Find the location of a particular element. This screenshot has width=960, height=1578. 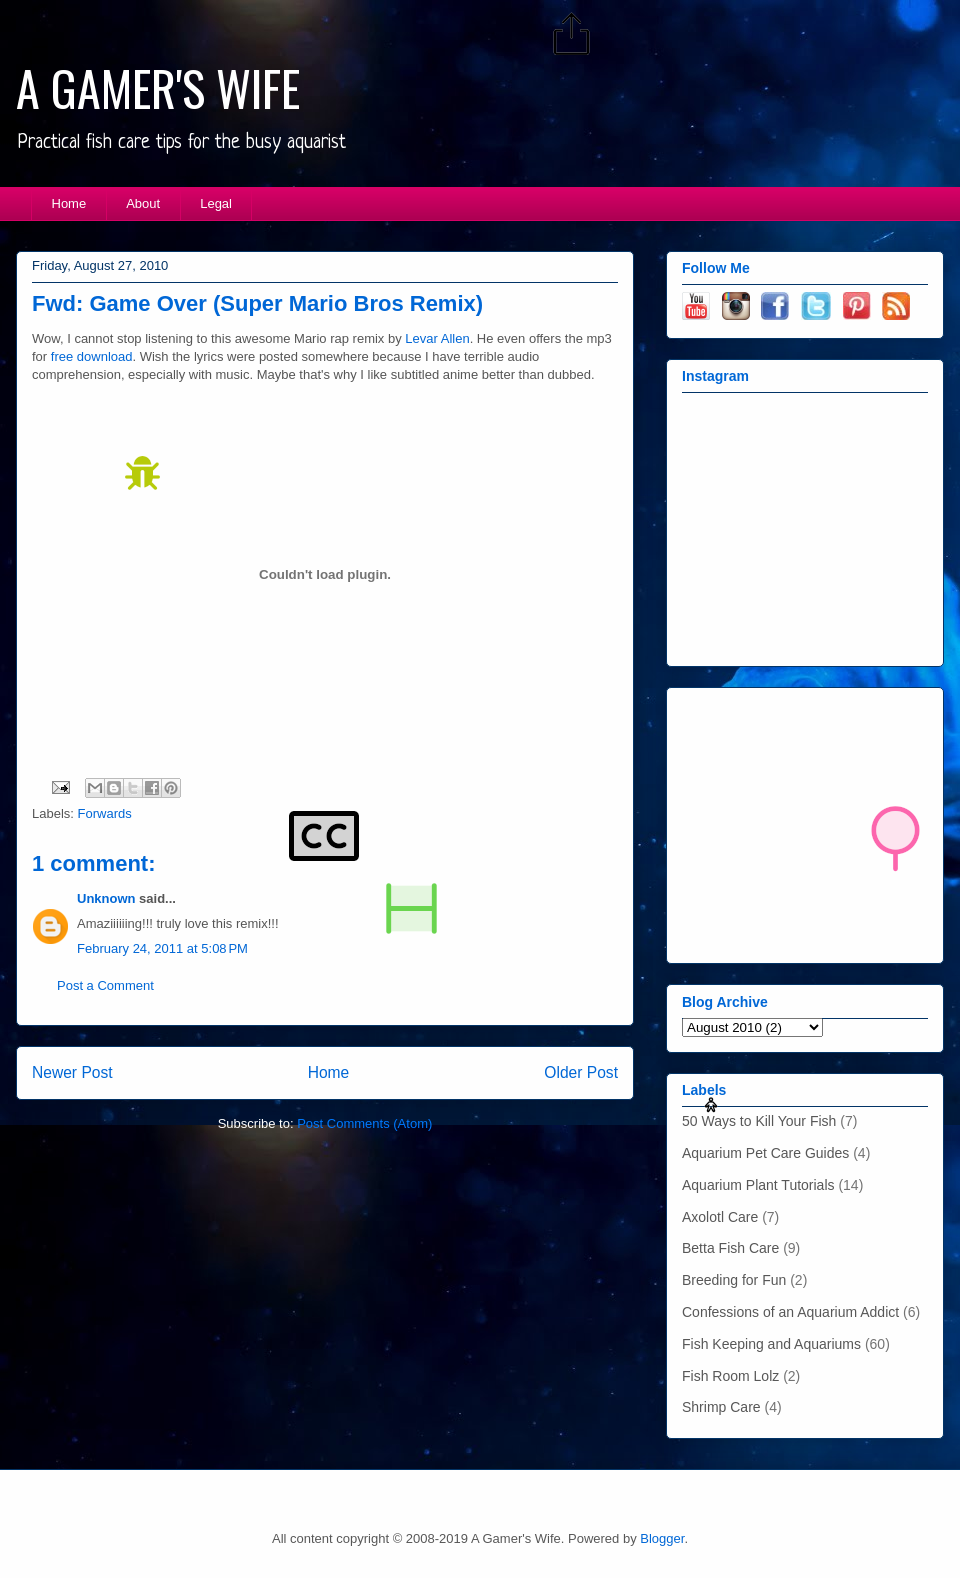

view your profile is located at coordinates (711, 1105).